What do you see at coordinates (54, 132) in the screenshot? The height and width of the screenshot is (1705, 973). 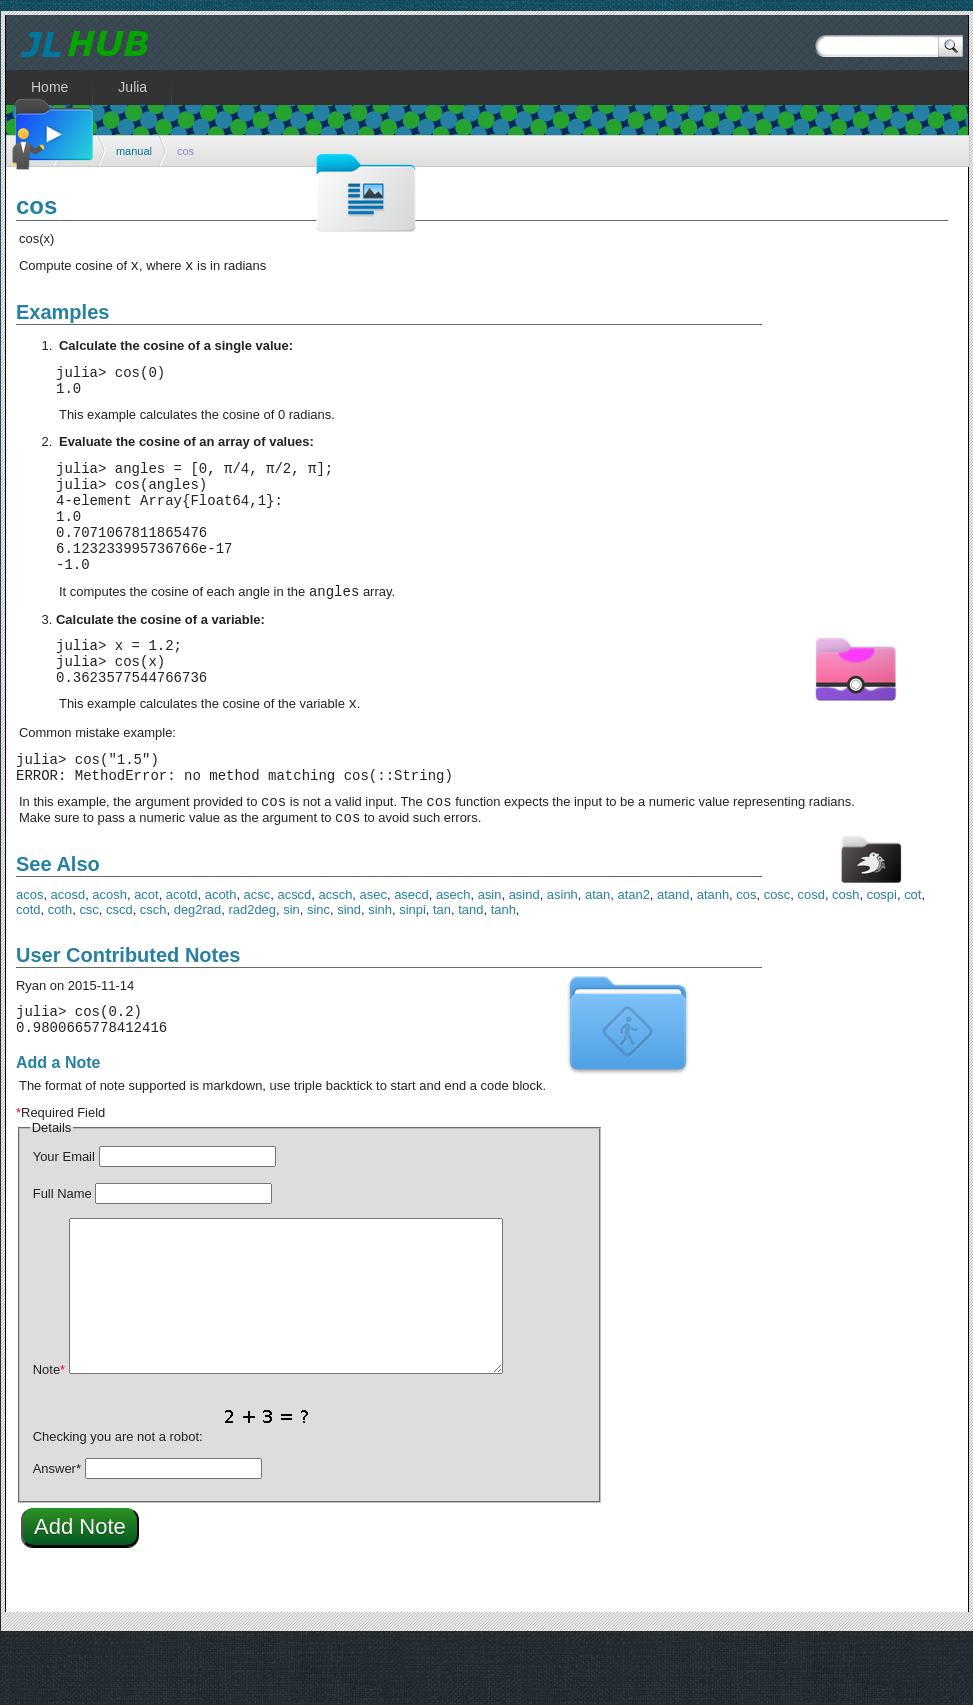 I see `open video tutorials folder` at bounding box center [54, 132].